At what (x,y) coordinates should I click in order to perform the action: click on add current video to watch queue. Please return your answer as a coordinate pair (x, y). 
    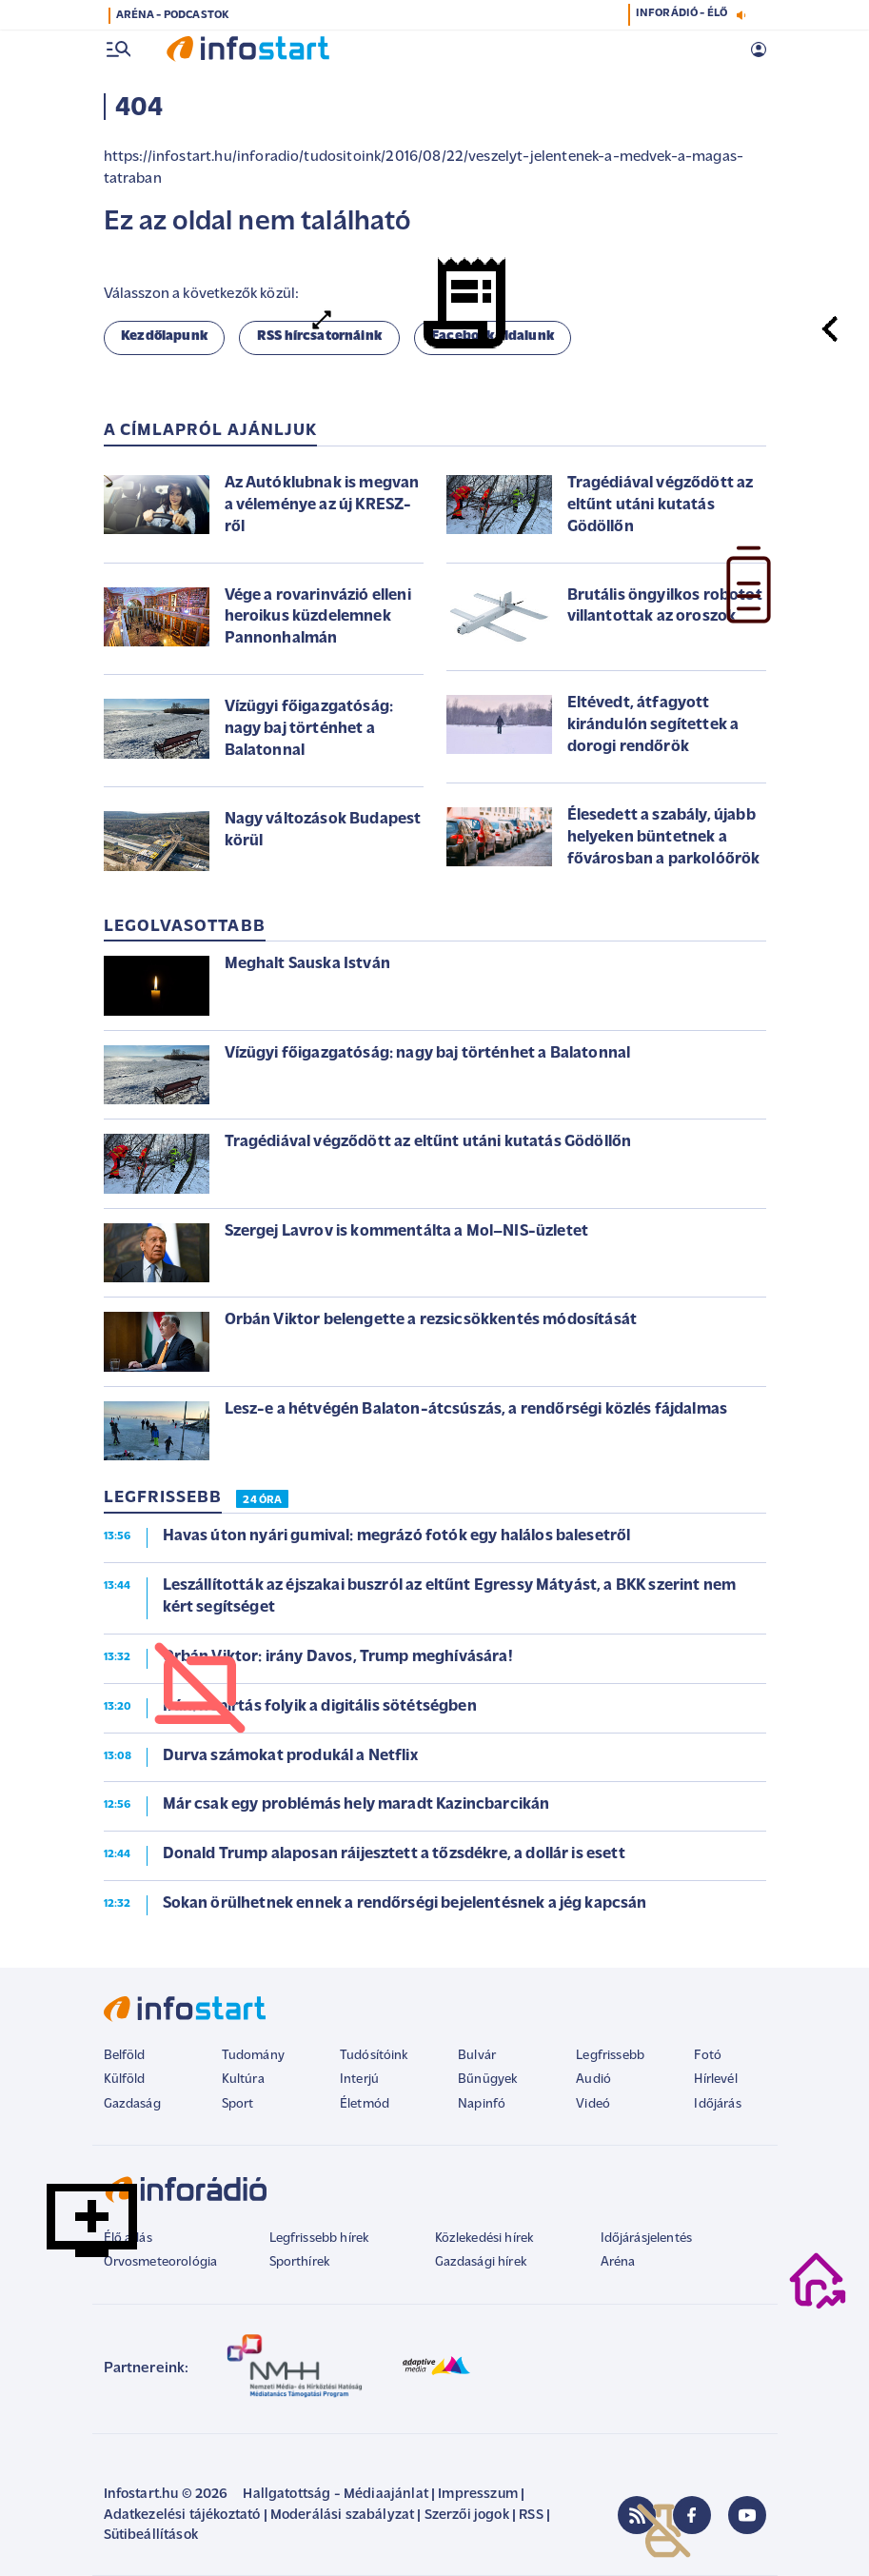
    Looking at the image, I should click on (91, 2220).